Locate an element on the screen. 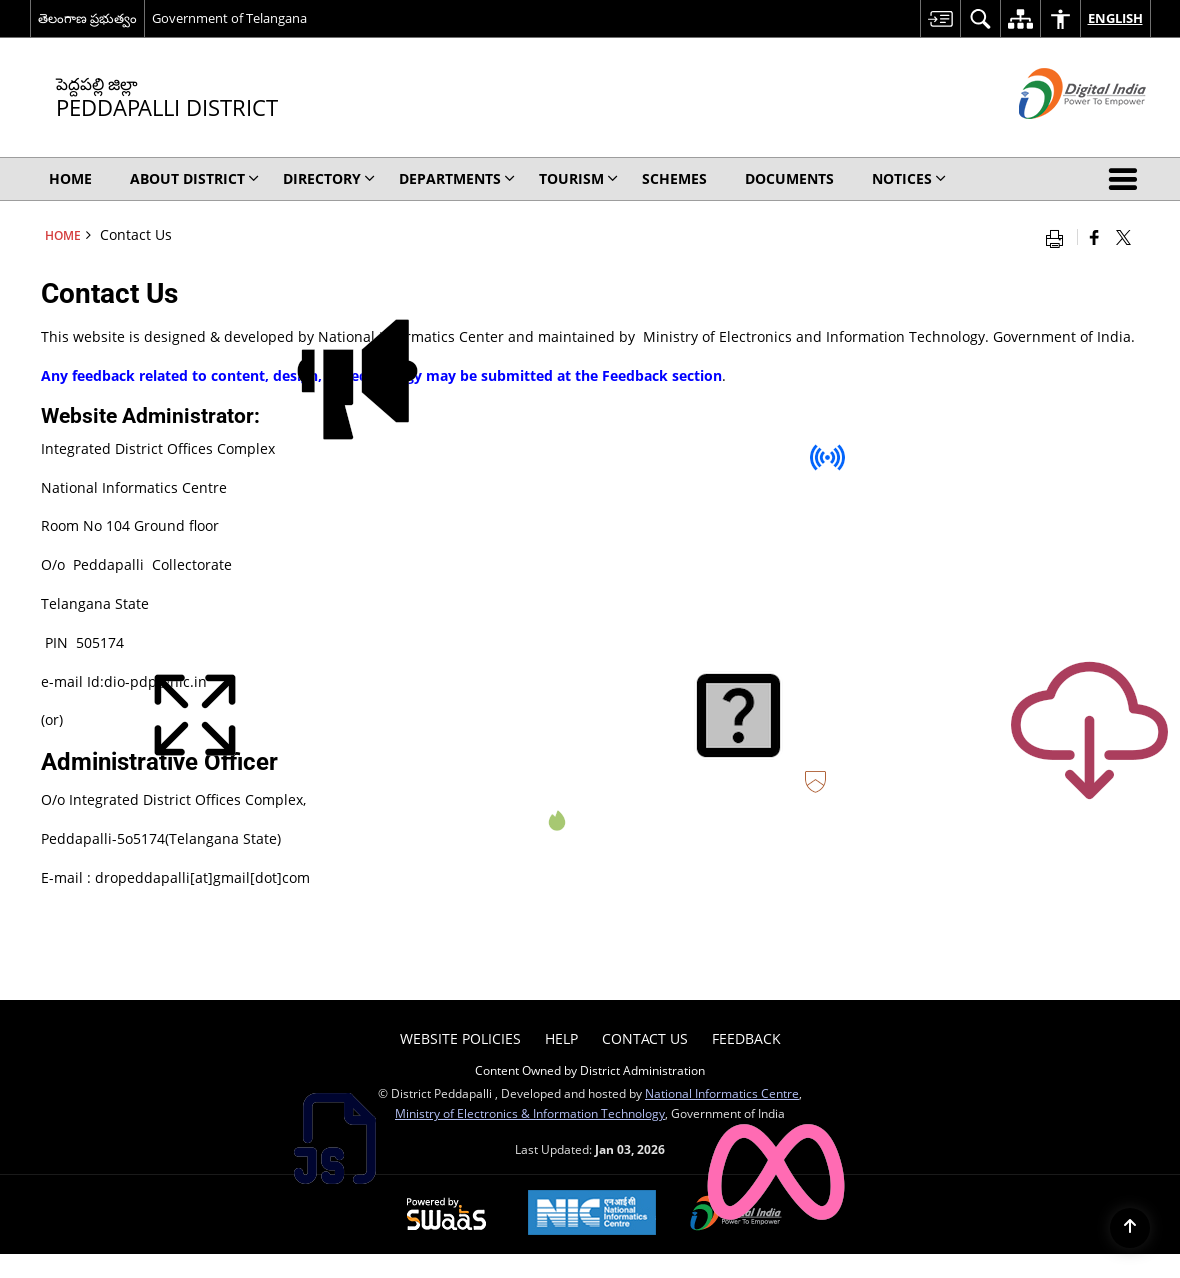 This screenshot has height=1278, width=1180. expand to fullscreen mode is located at coordinates (195, 715).